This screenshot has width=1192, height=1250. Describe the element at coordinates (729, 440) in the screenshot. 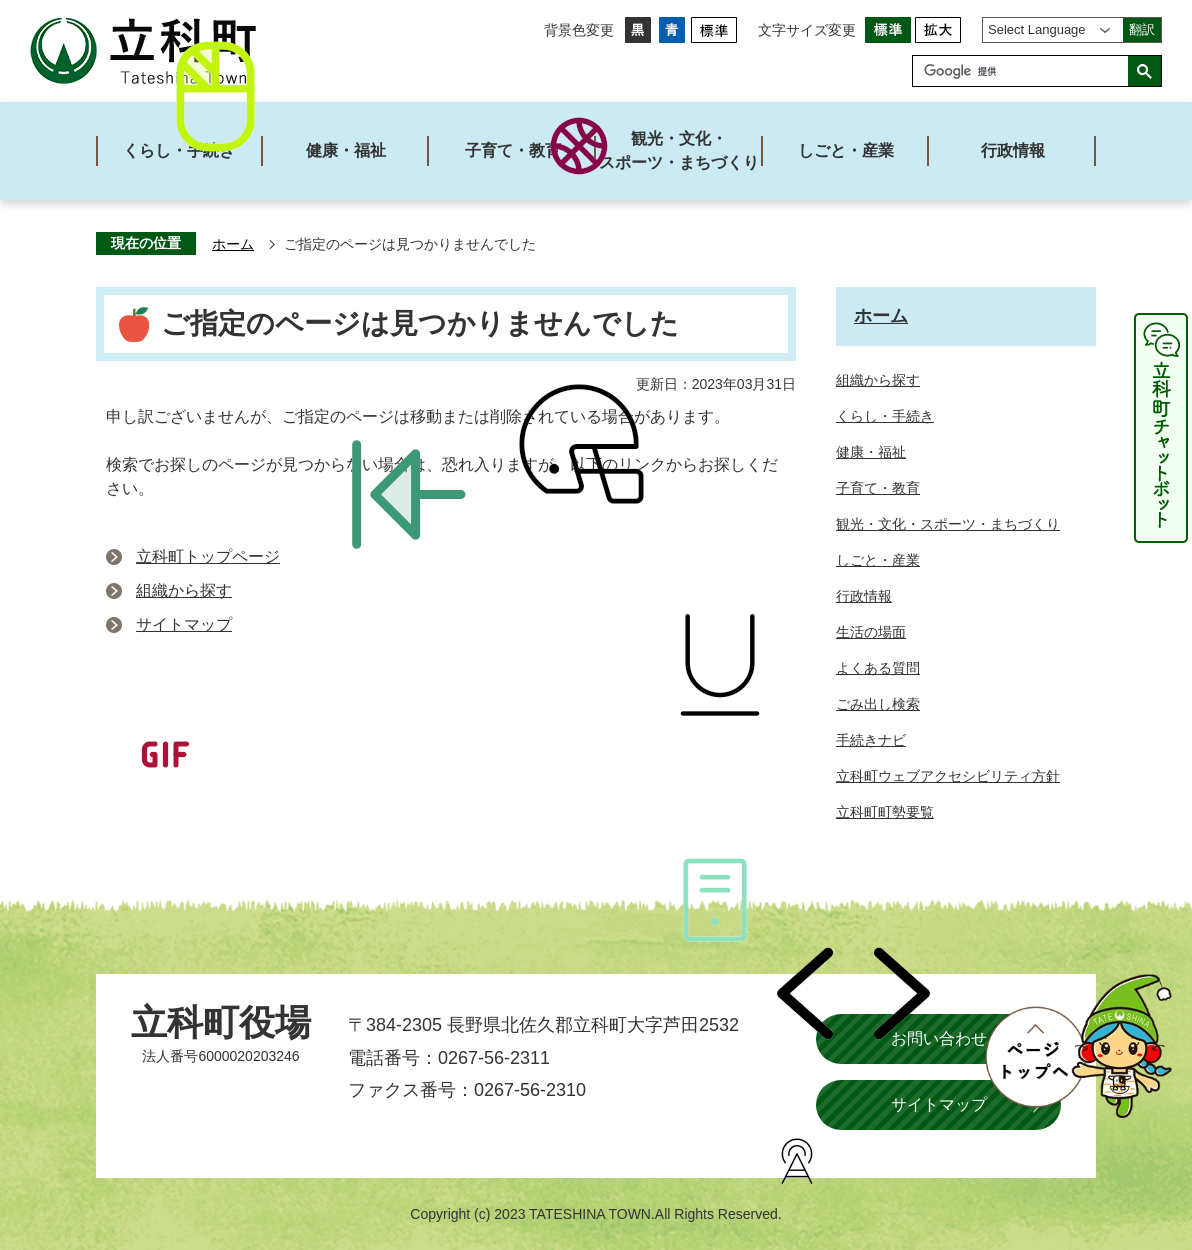

I see `empty placeholder icon for spacing or alignment` at that location.